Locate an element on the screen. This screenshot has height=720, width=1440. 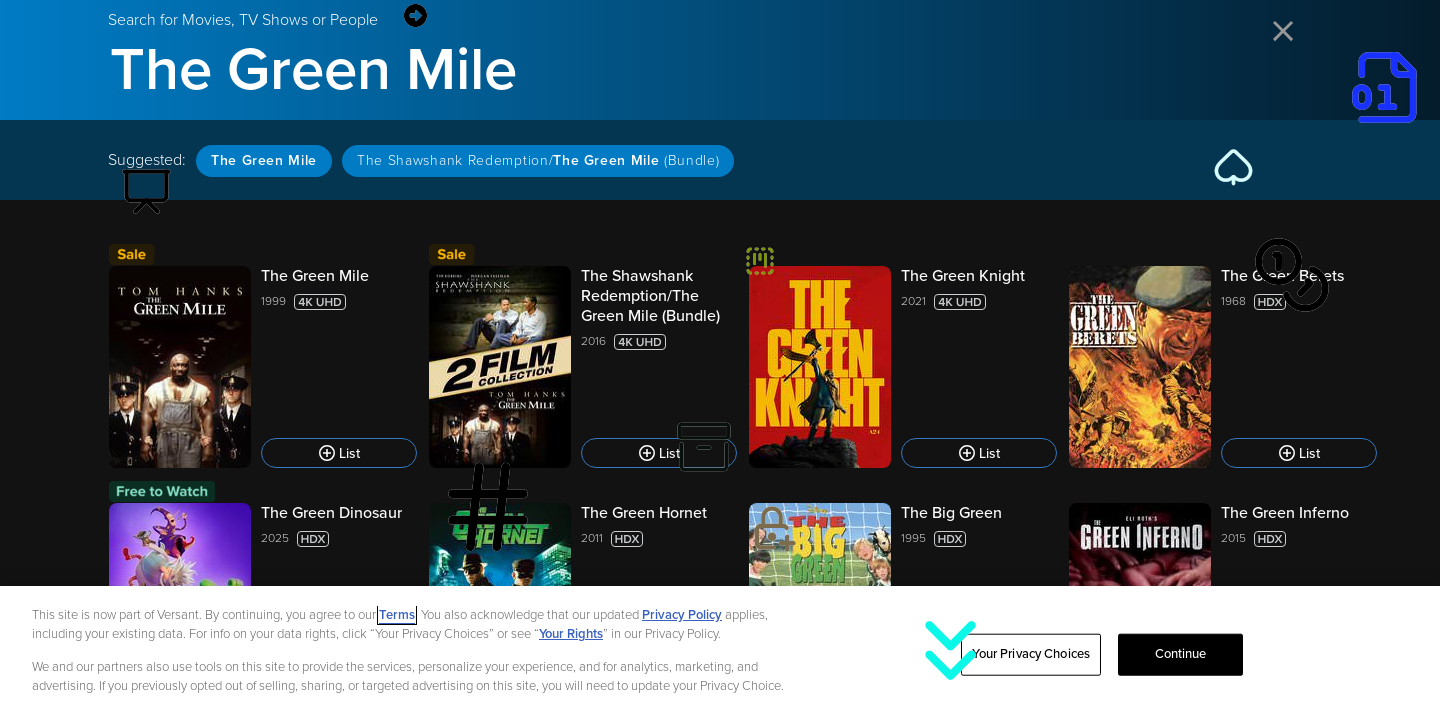
create a new kanban board is located at coordinates (760, 261).